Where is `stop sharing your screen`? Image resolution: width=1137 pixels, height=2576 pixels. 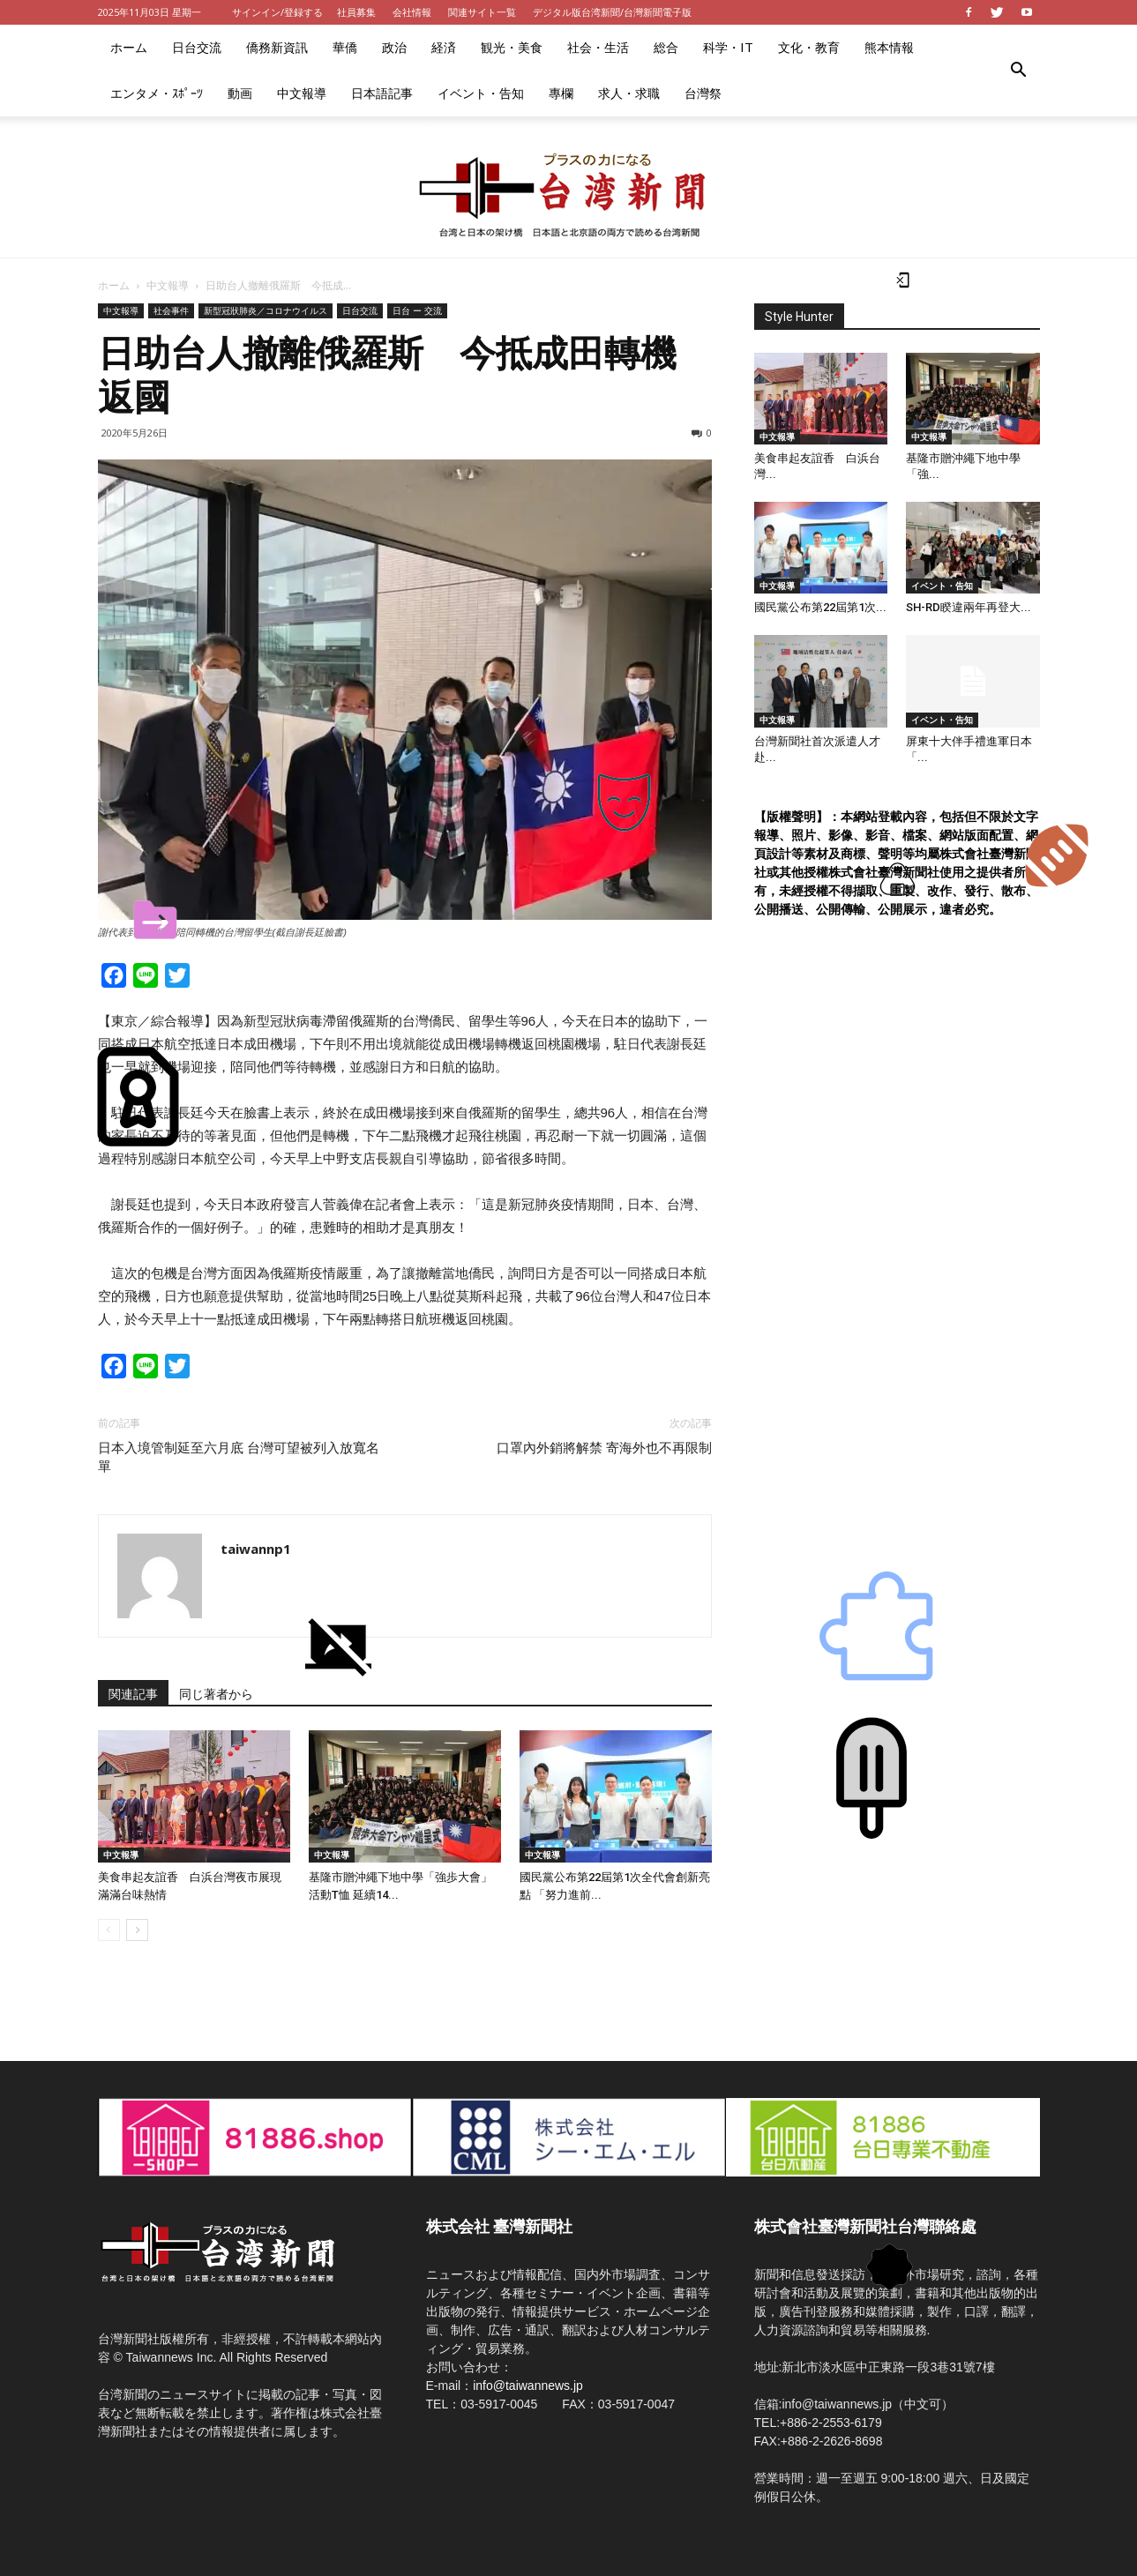 stop sharing your screen is located at coordinates (338, 1646).